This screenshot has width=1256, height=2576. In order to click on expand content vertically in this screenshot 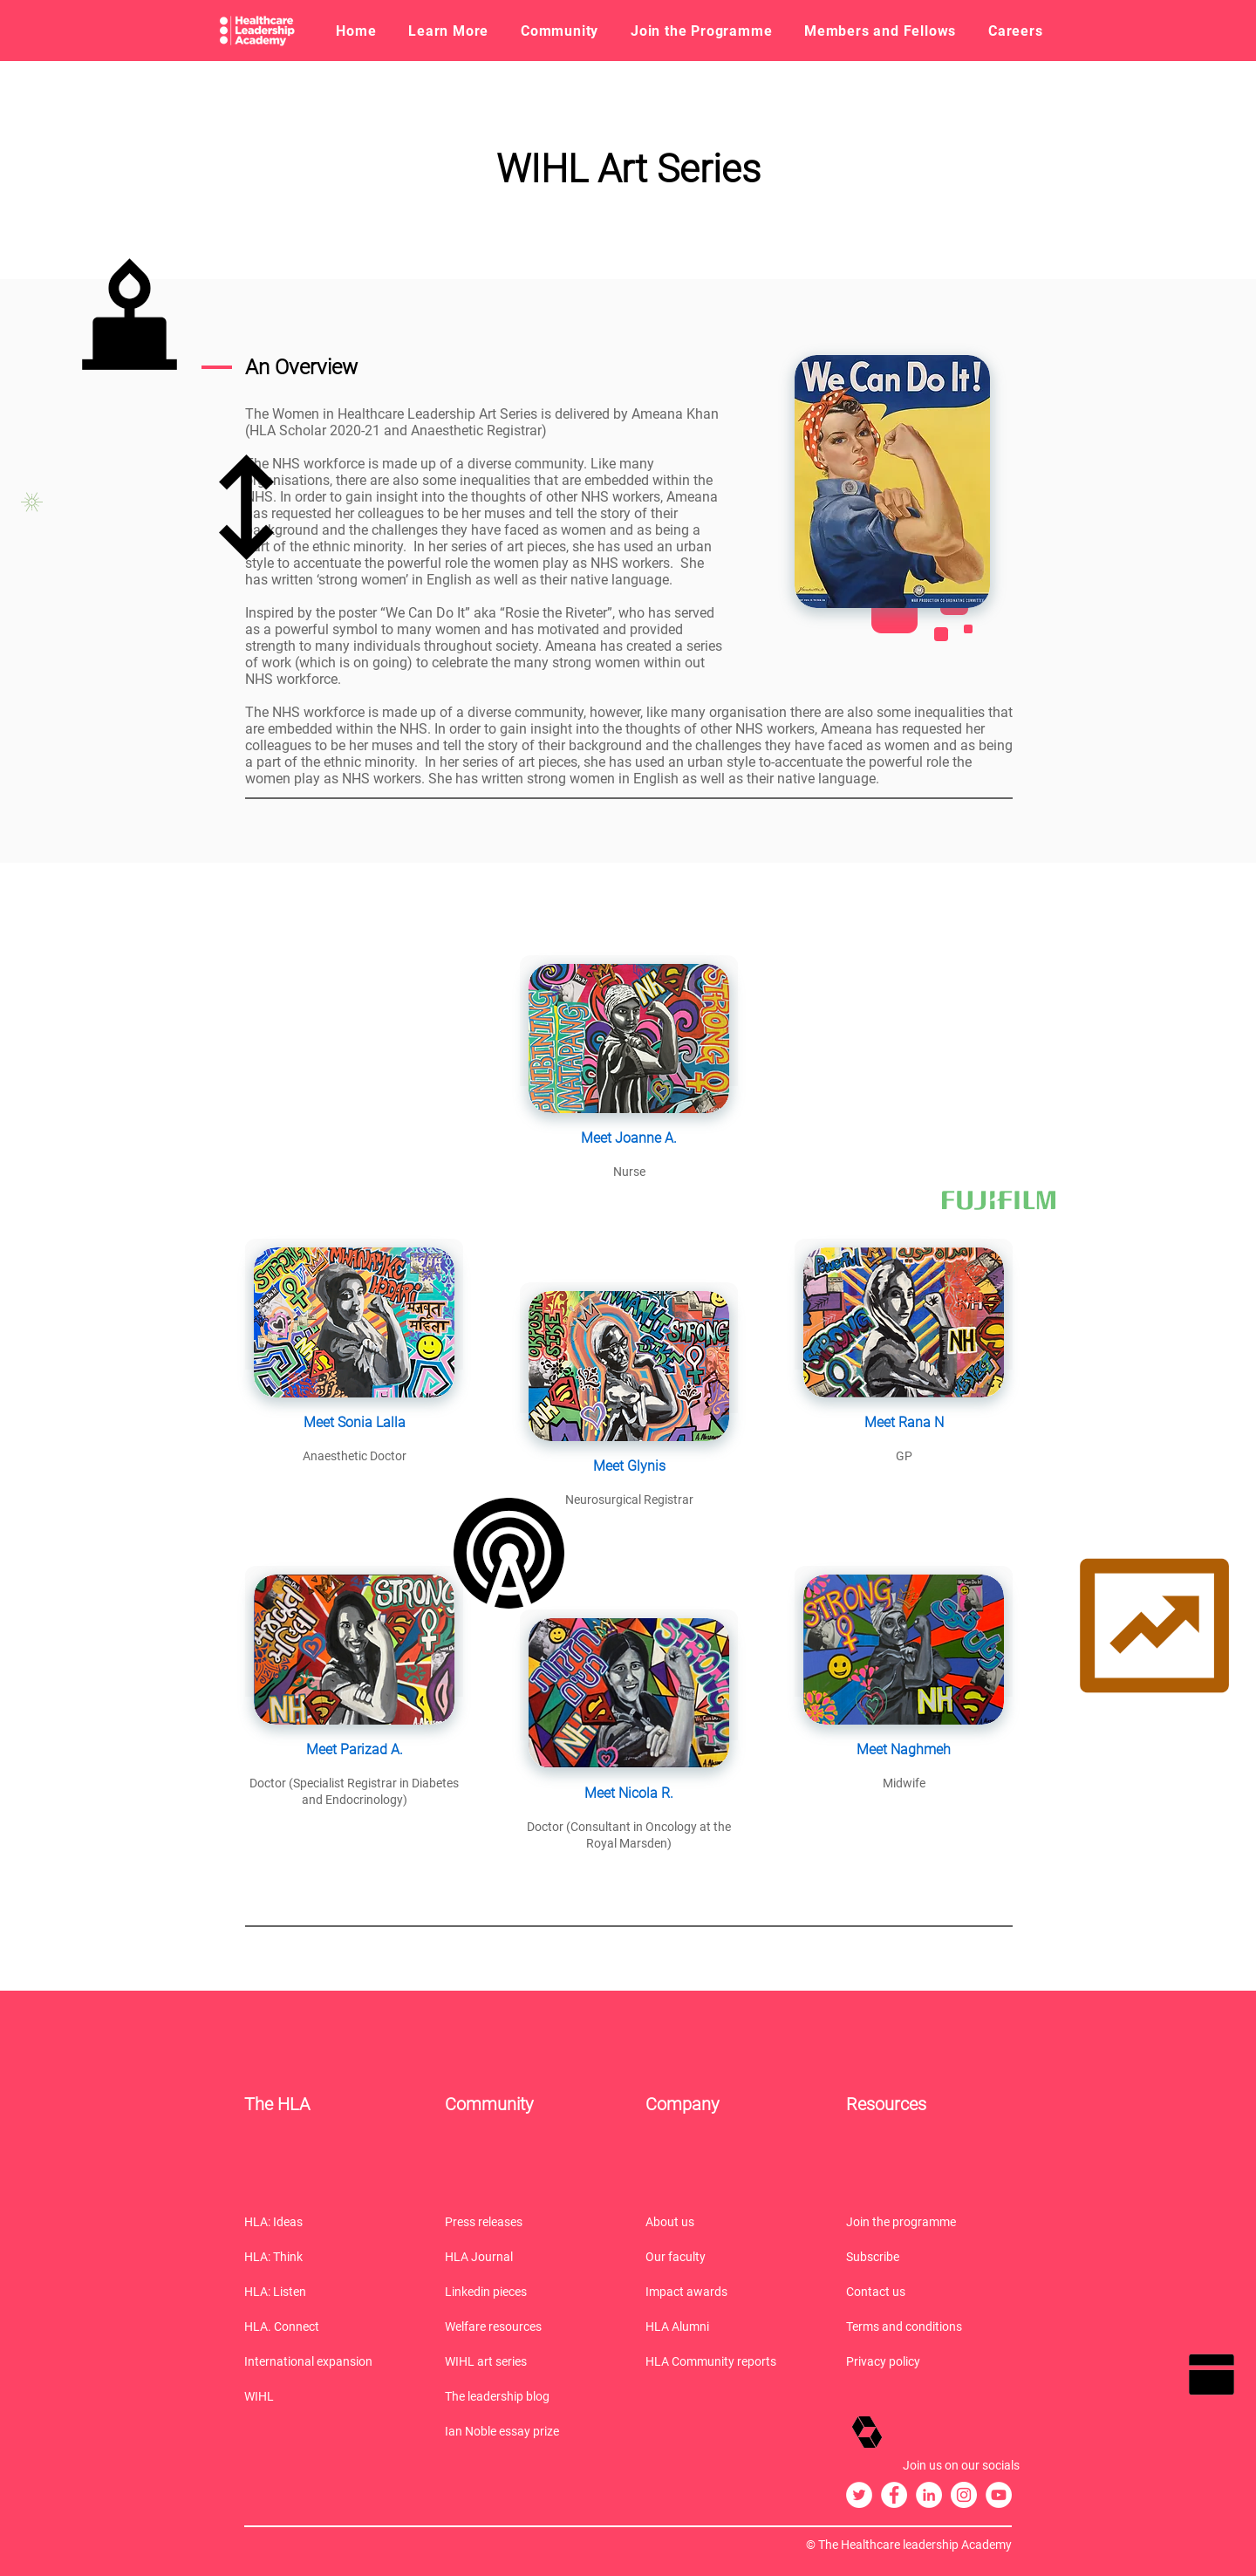, I will do `click(246, 507)`.